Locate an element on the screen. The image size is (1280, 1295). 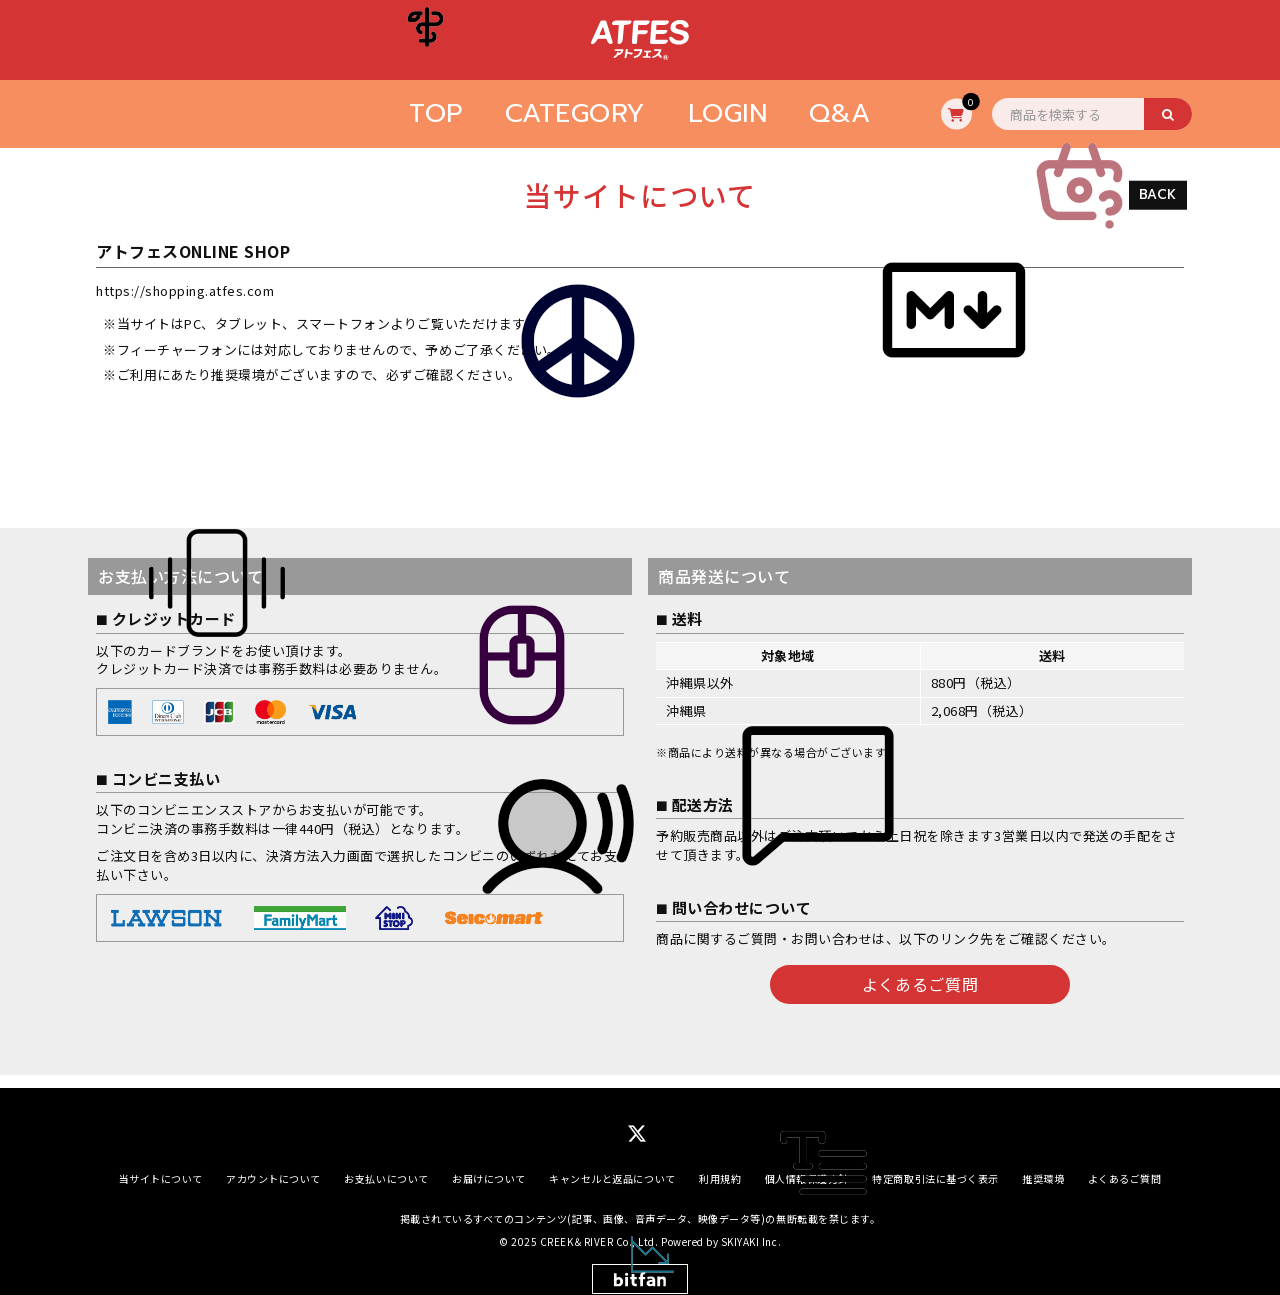
peace or anti-war symbol indicator is located at coordinates (578, 341).